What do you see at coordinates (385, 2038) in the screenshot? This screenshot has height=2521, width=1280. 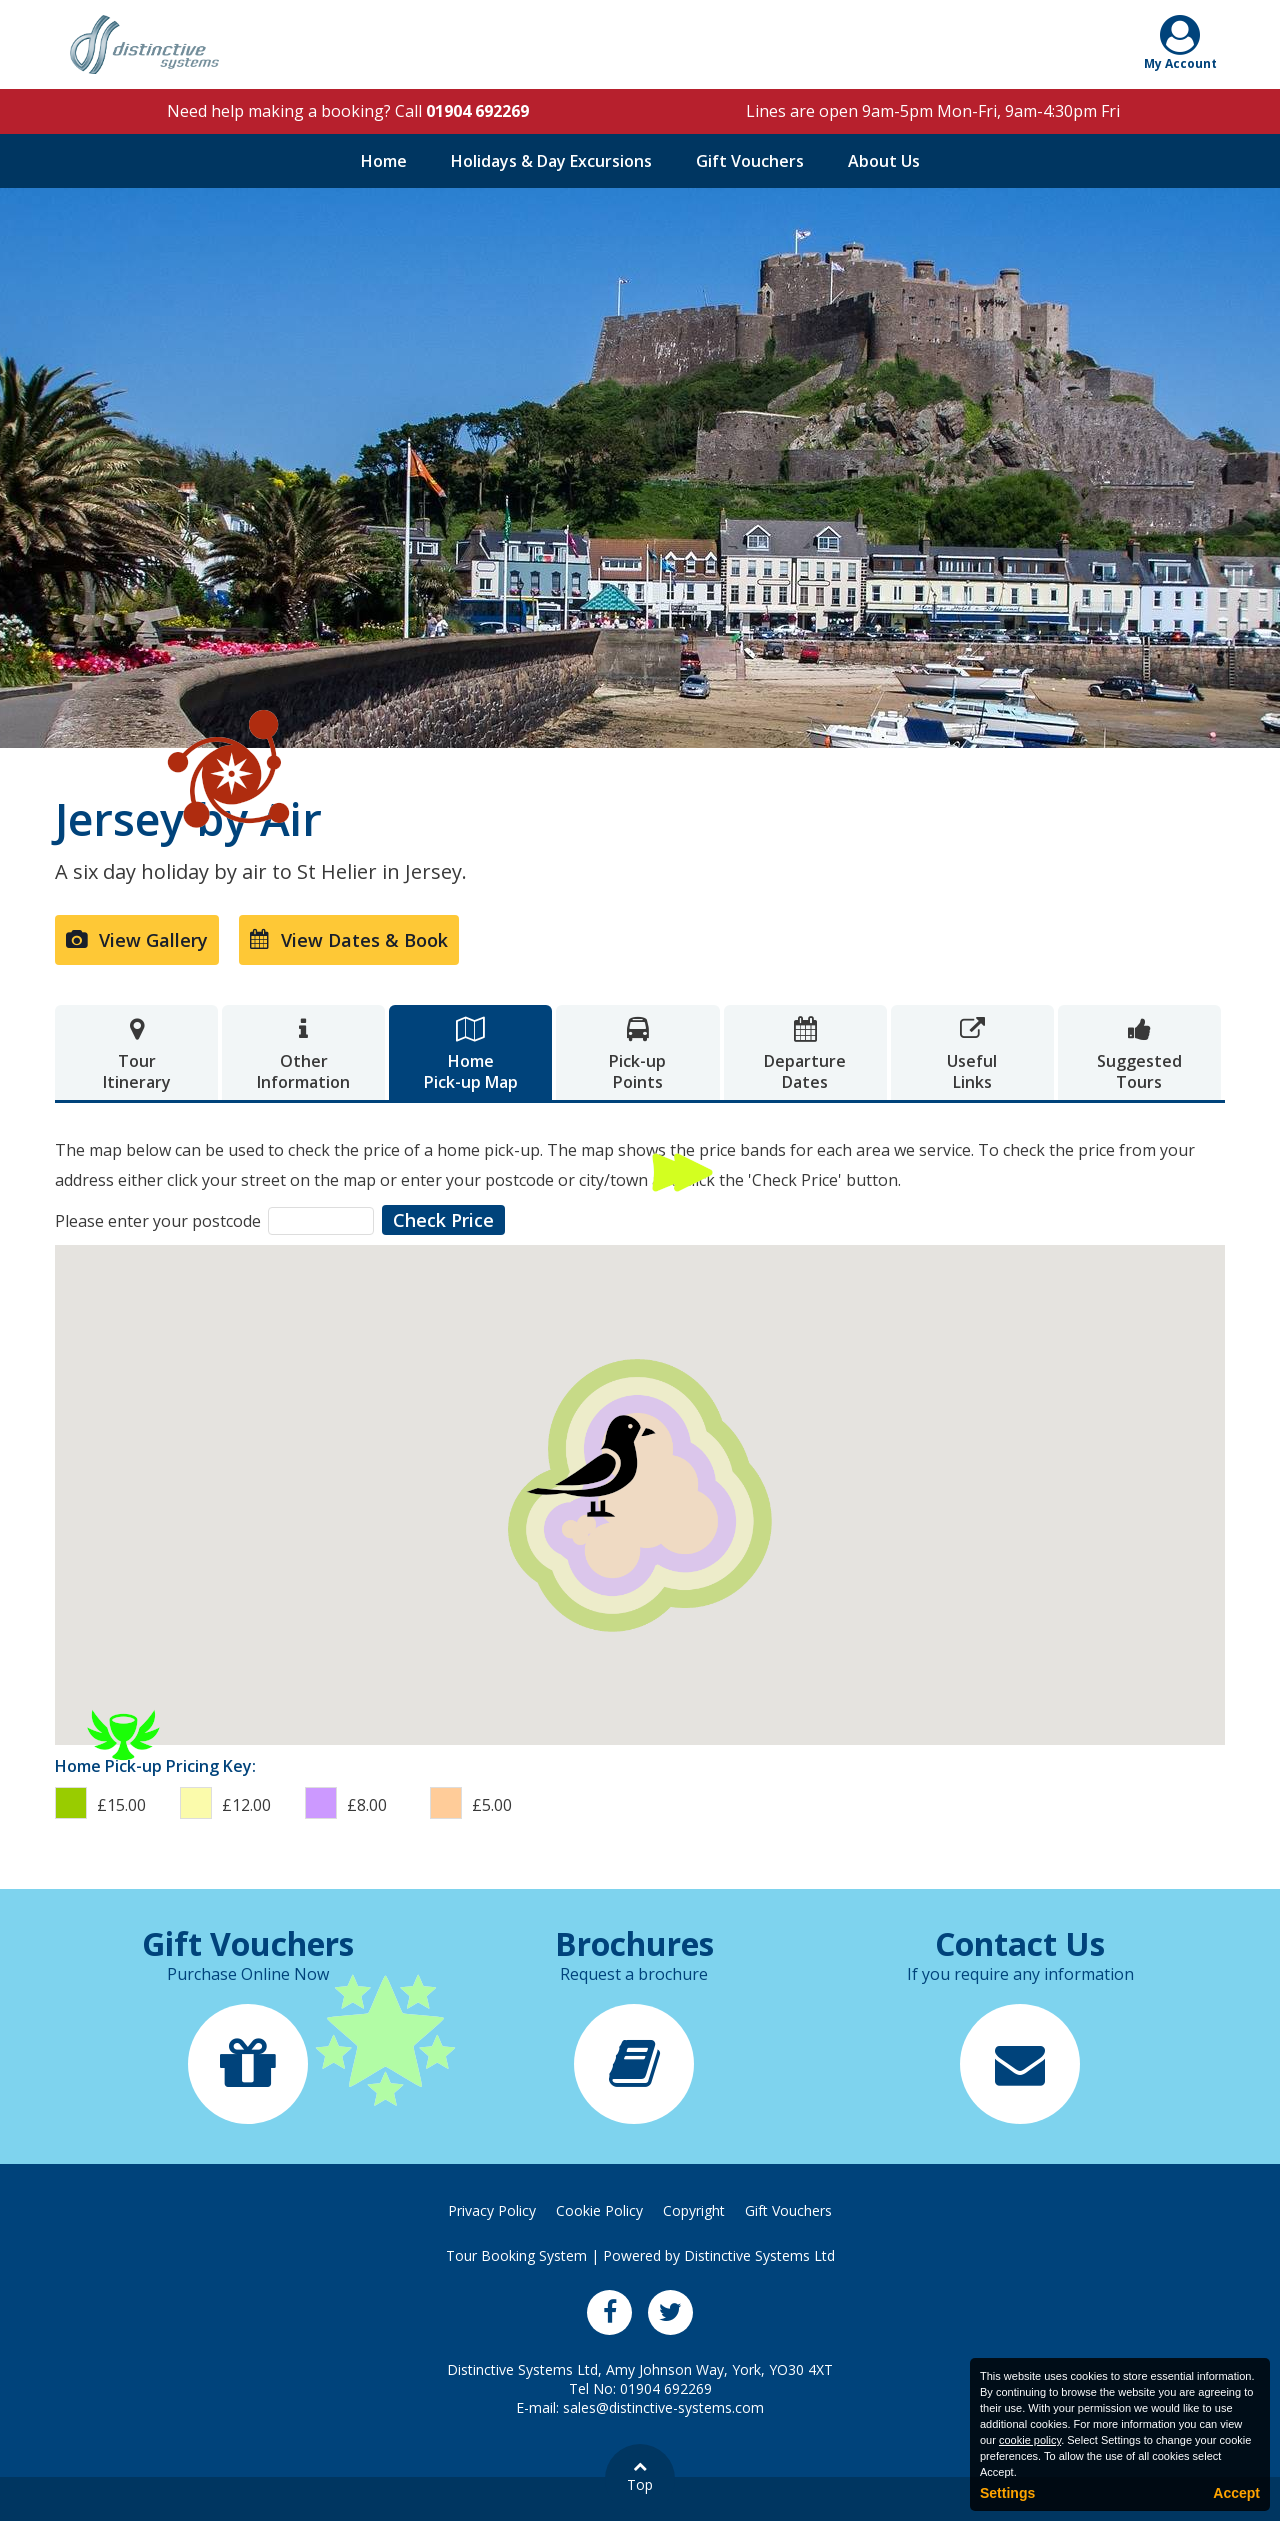 I see `view star formation or constellation pattern` at bounding box center [385, 2038].